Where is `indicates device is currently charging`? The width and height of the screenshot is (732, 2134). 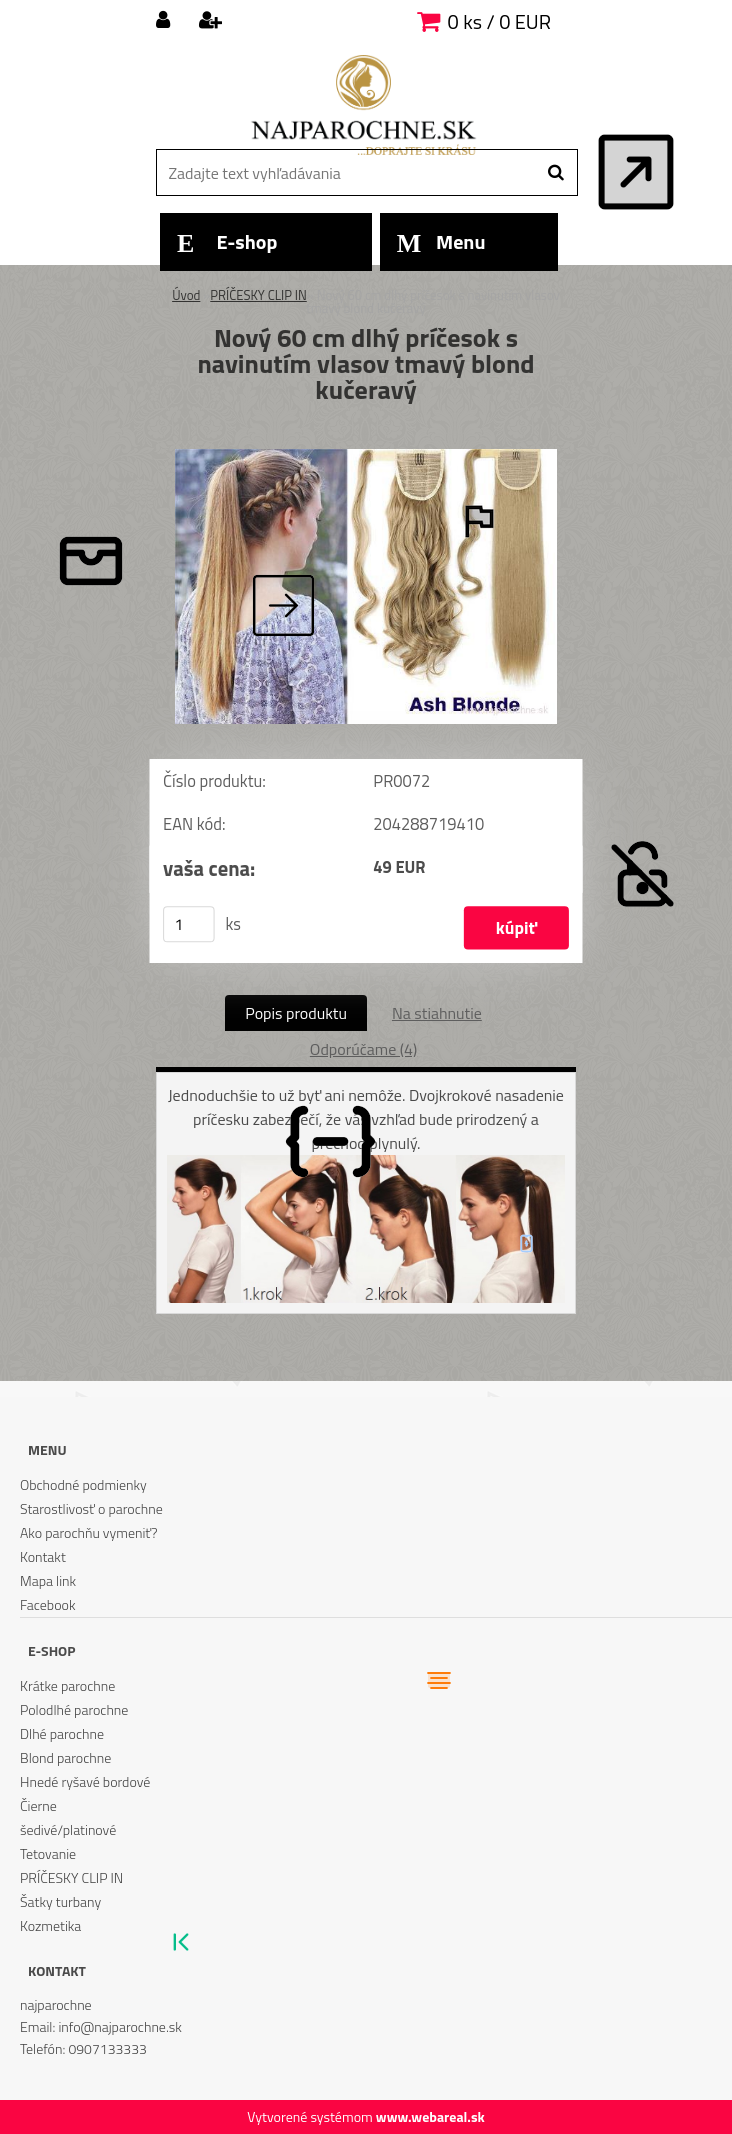
indicates device is currently charging is located at coordinates (526, 1243).